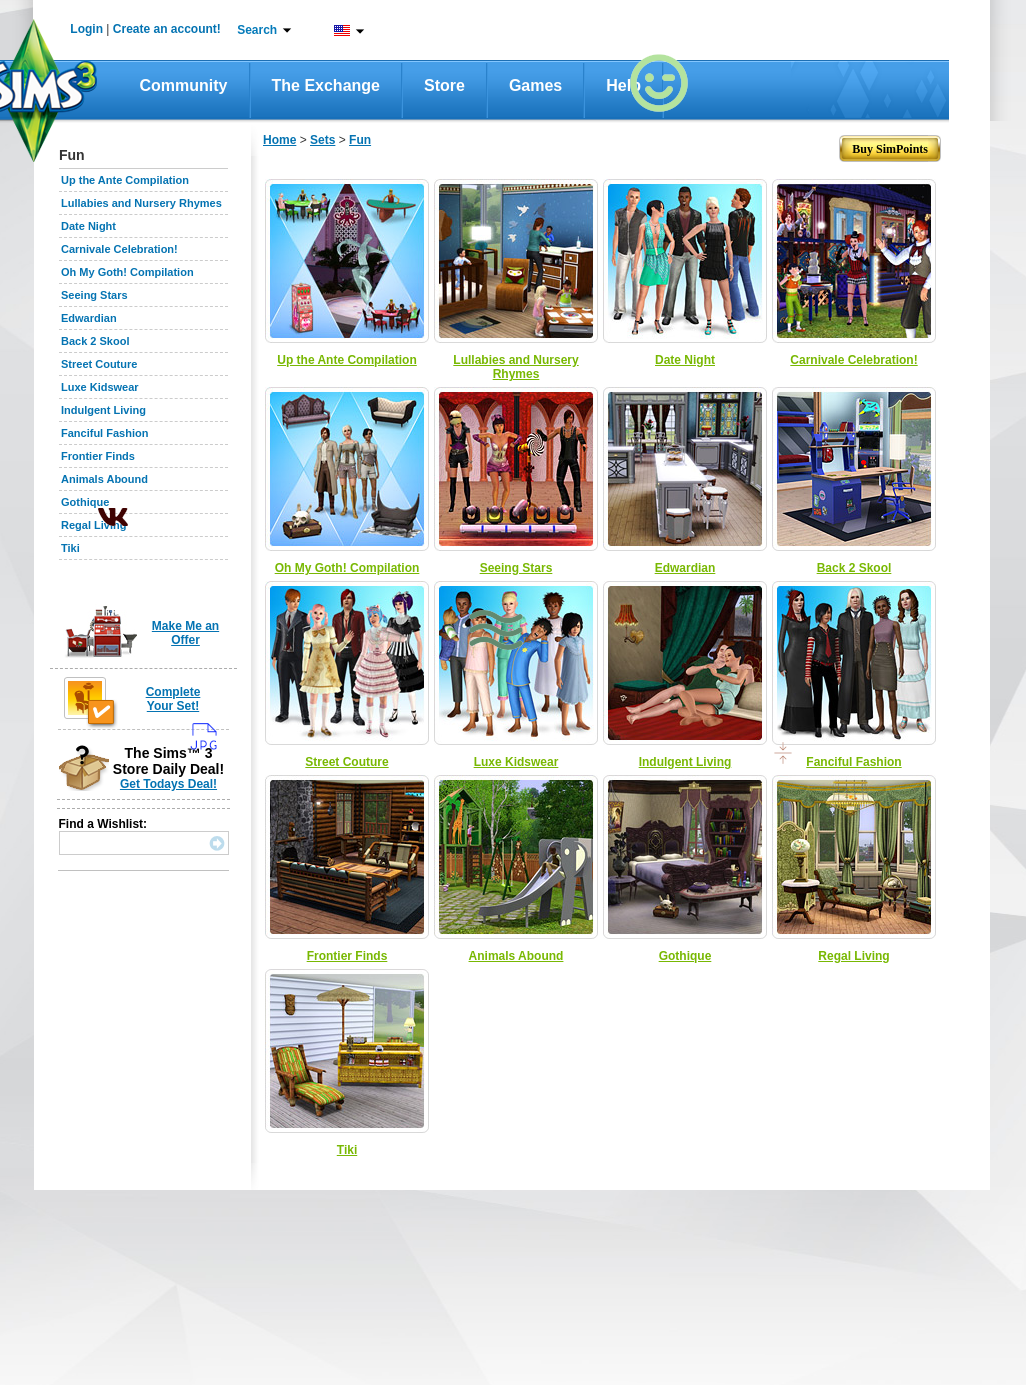  Describe the element at coordinates (204, 737) in the screenshot. I see `view or open a JPG image file` at that location.